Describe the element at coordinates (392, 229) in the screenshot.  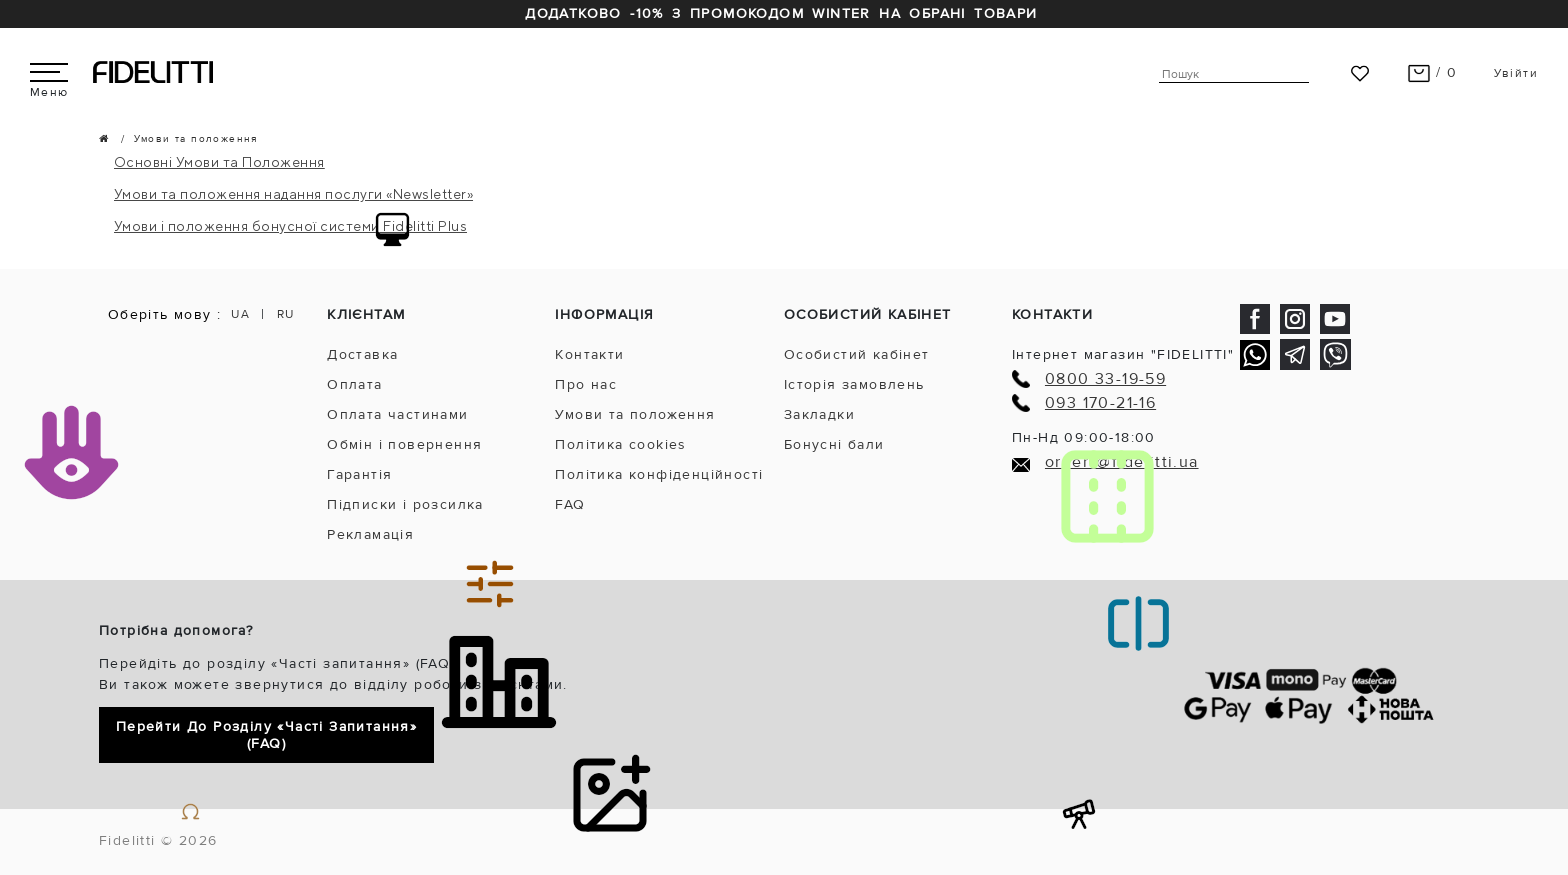
I see `access desktop or computer settings` at that location.